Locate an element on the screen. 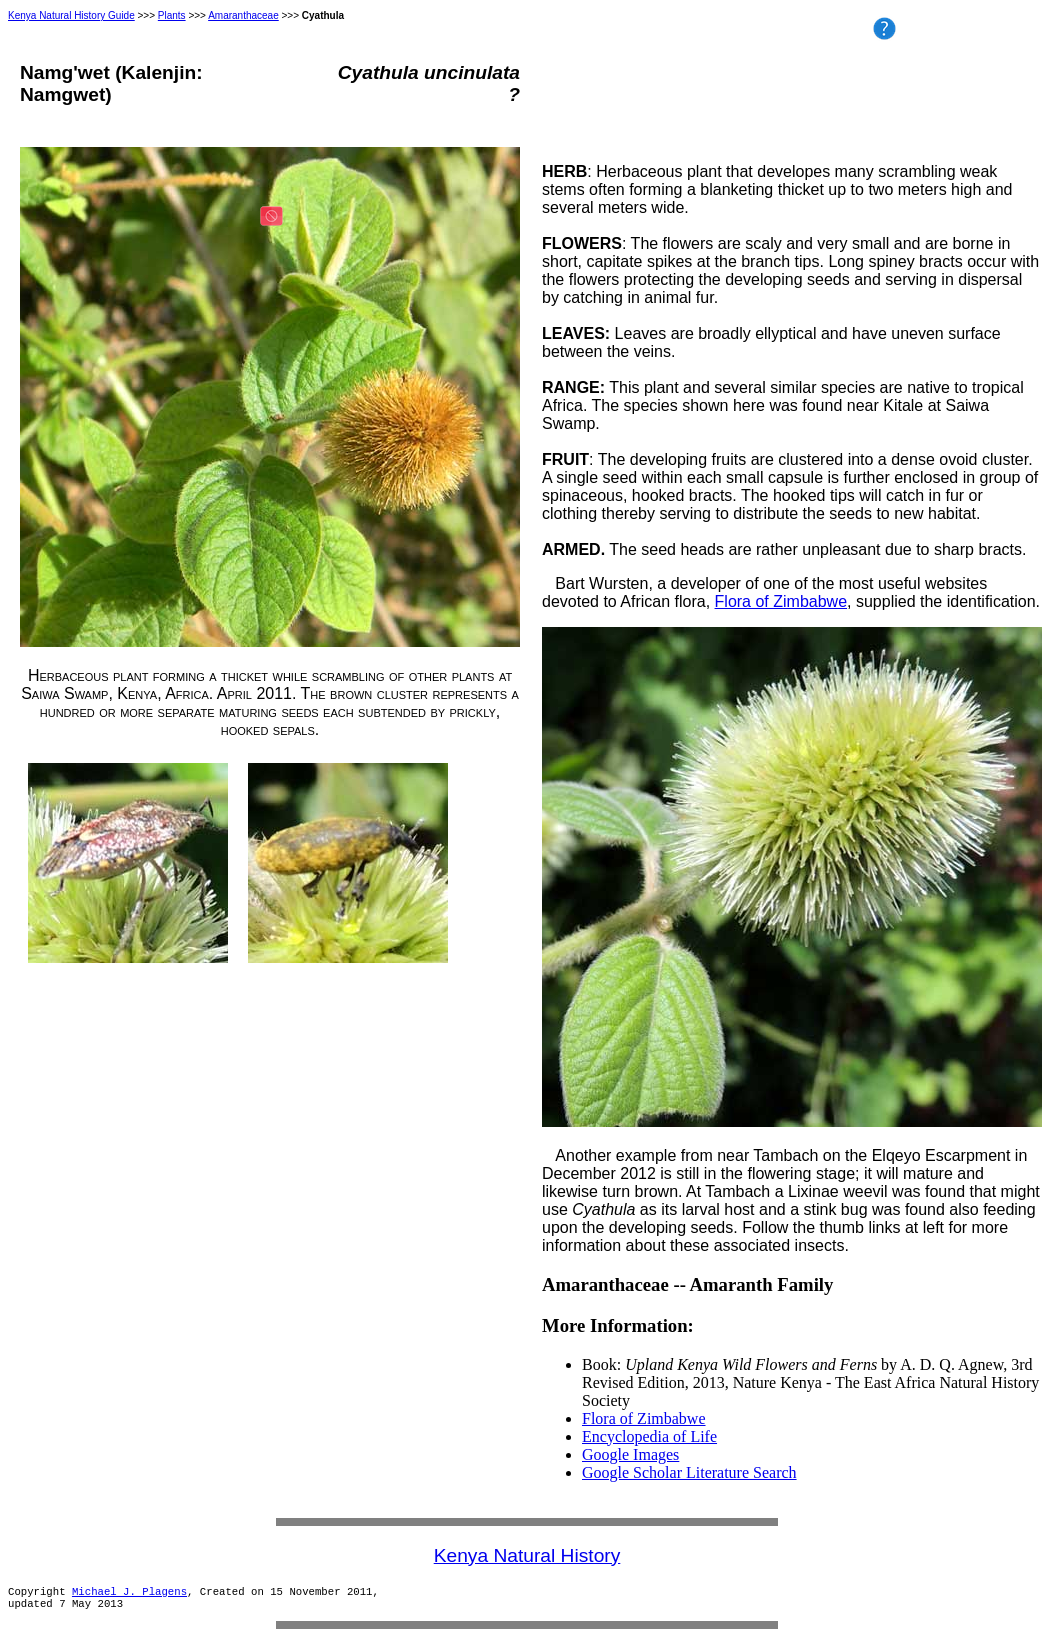  indicates help or additional information is available is located at coordinates (884, 28).